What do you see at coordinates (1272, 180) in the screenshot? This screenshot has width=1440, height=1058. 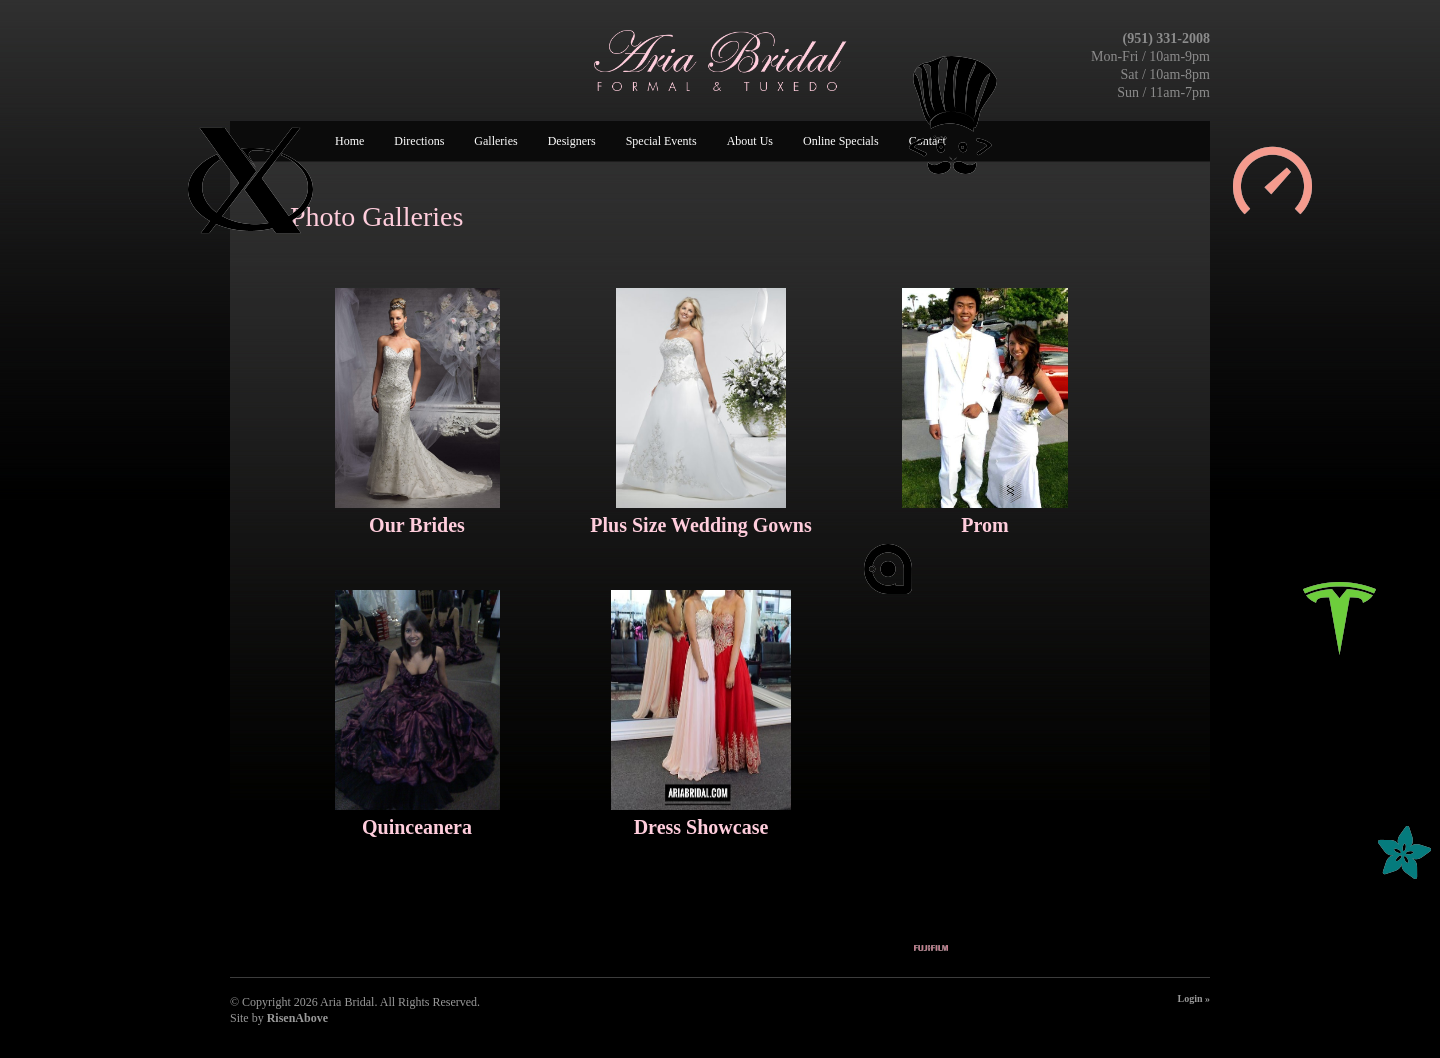 I see `open the Speedtest app` at bounding box center [1272, 180].